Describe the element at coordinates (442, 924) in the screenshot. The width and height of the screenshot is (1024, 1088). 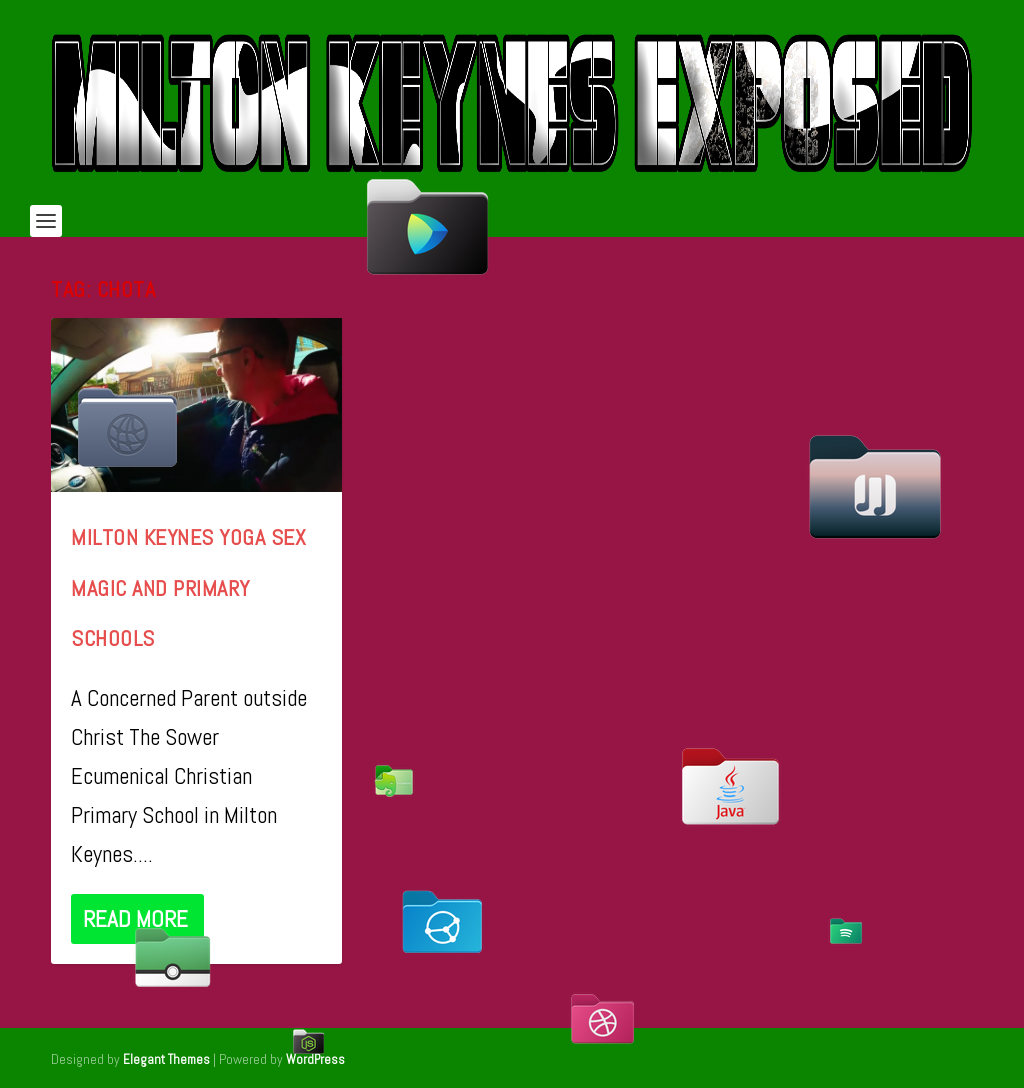
I see `open syncthing sync folder` at that location.